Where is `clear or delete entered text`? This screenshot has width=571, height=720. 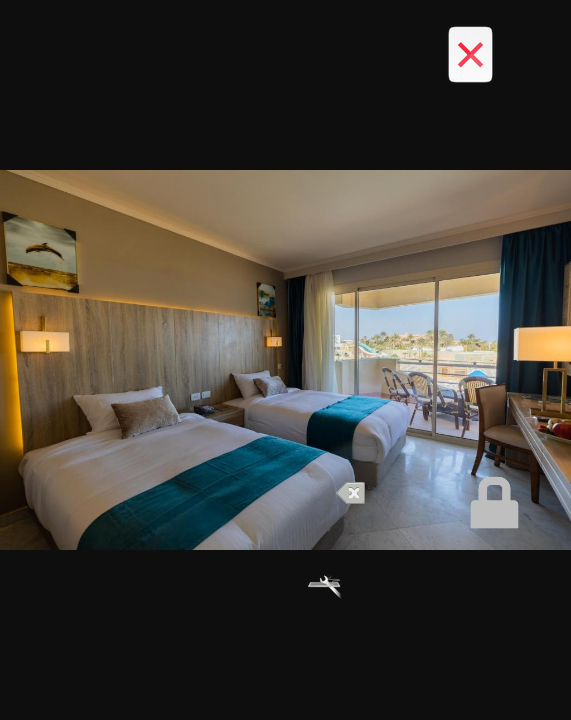 clear or delete entered text is located at coordinates (349, 492).